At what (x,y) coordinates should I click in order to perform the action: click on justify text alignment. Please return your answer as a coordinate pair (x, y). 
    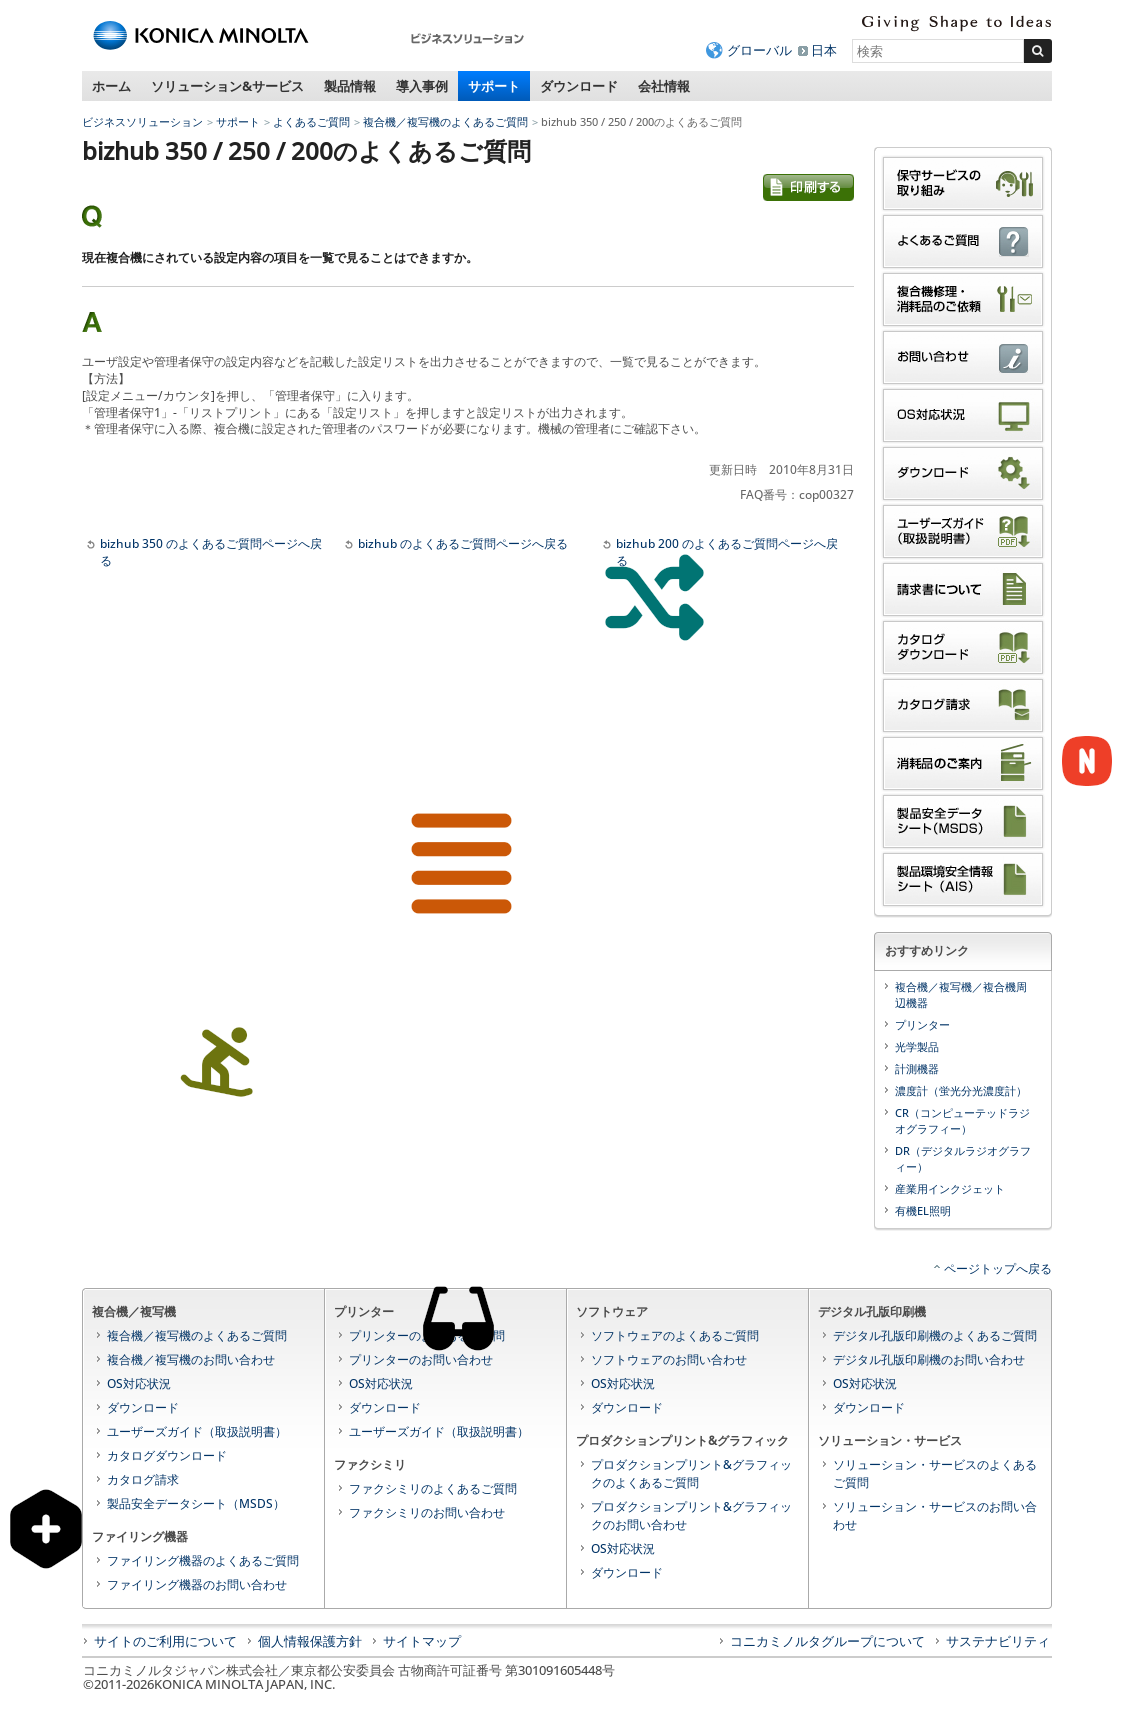
    Looking at the image, I should click on (461, 863).